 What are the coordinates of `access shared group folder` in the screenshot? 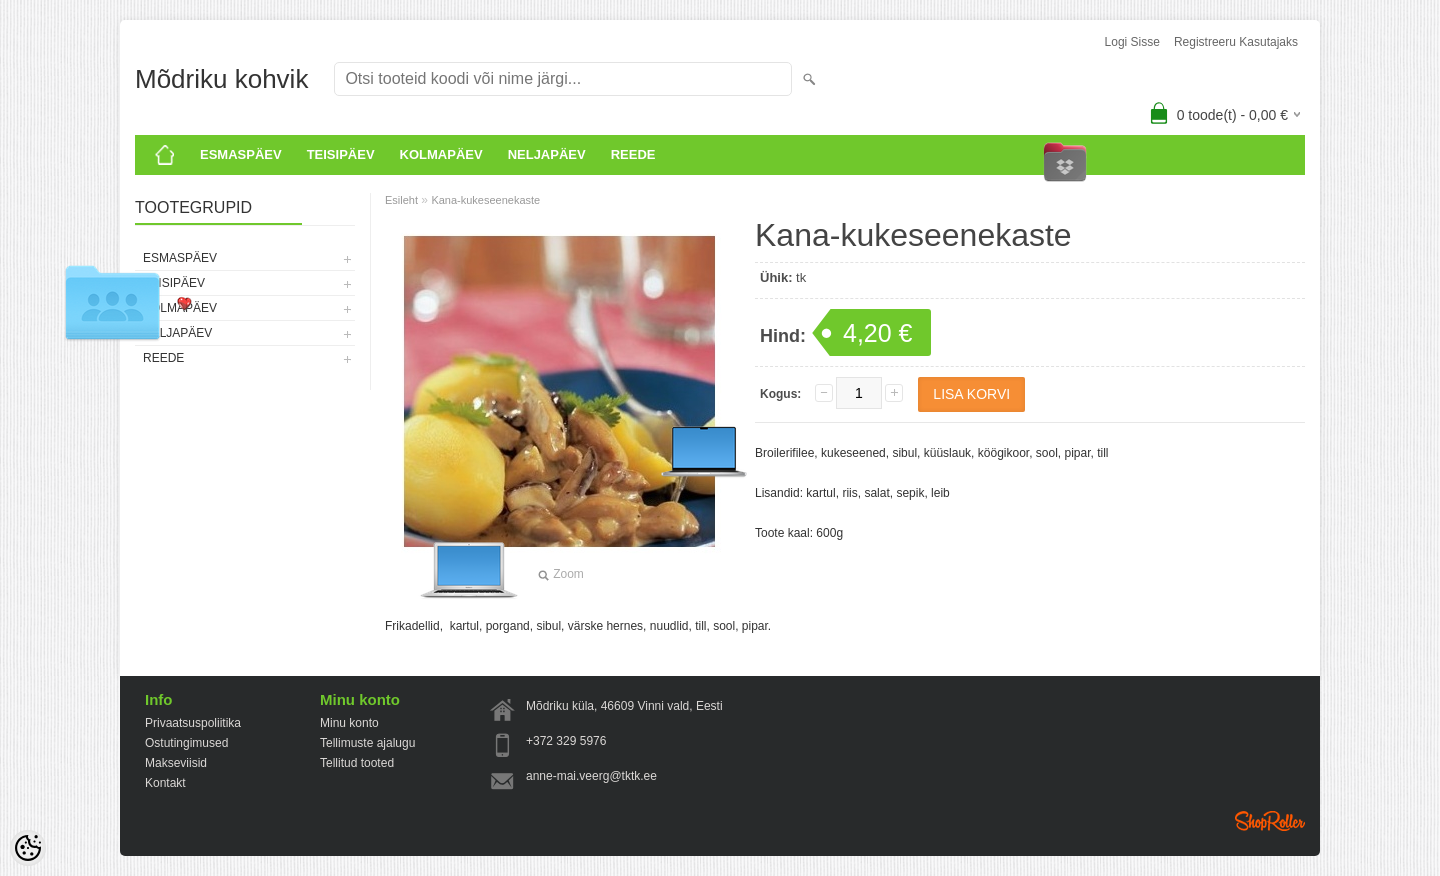 It's located at (112, 302).